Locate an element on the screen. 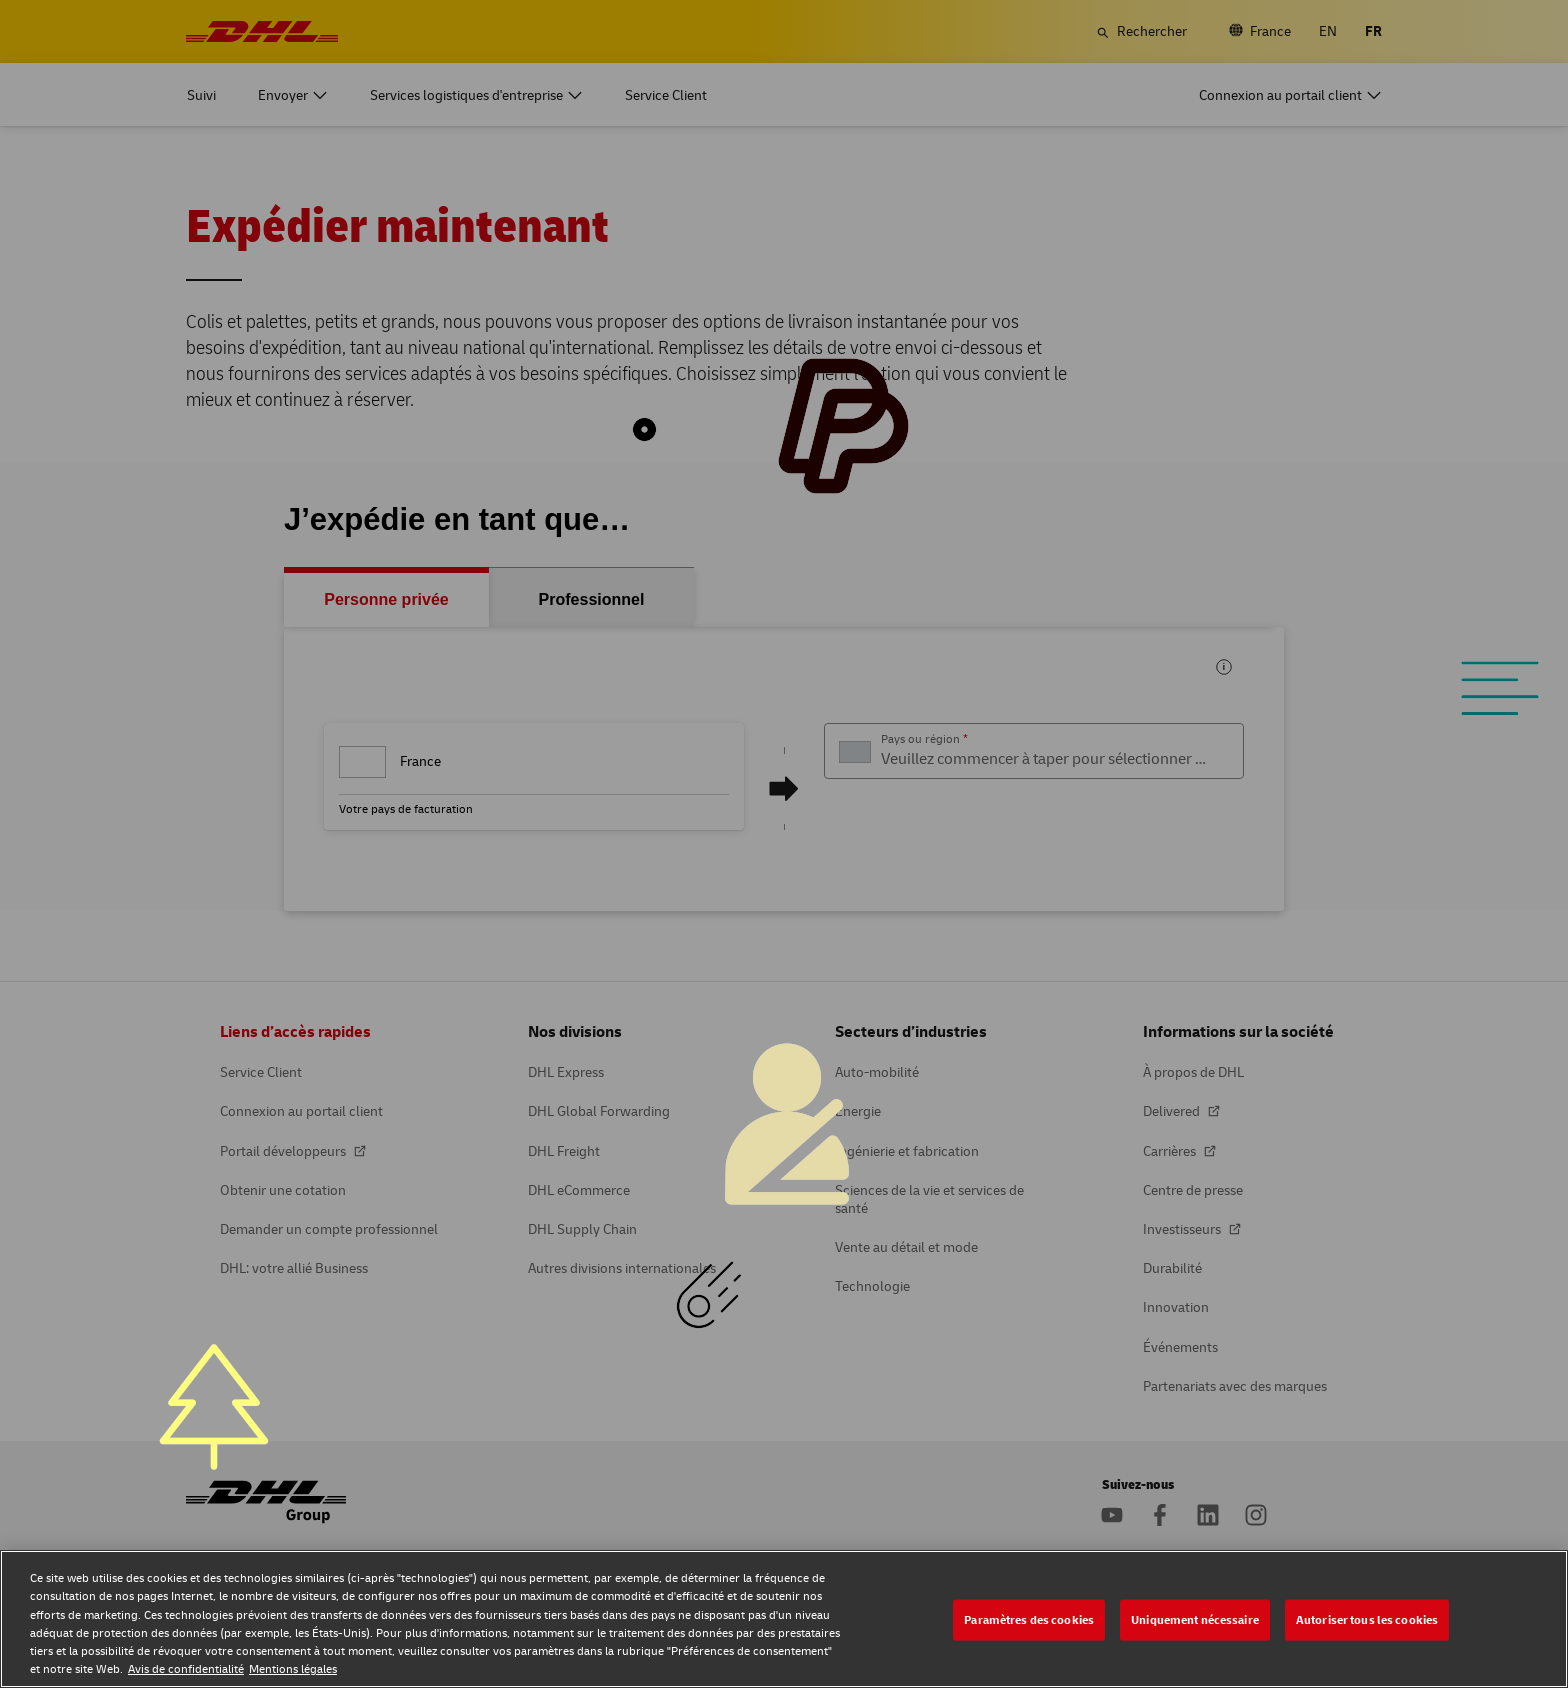 The width and height of the screenshot is (1568, 1688). indicates a trending or viral item is located at coordinates (709, 1296).